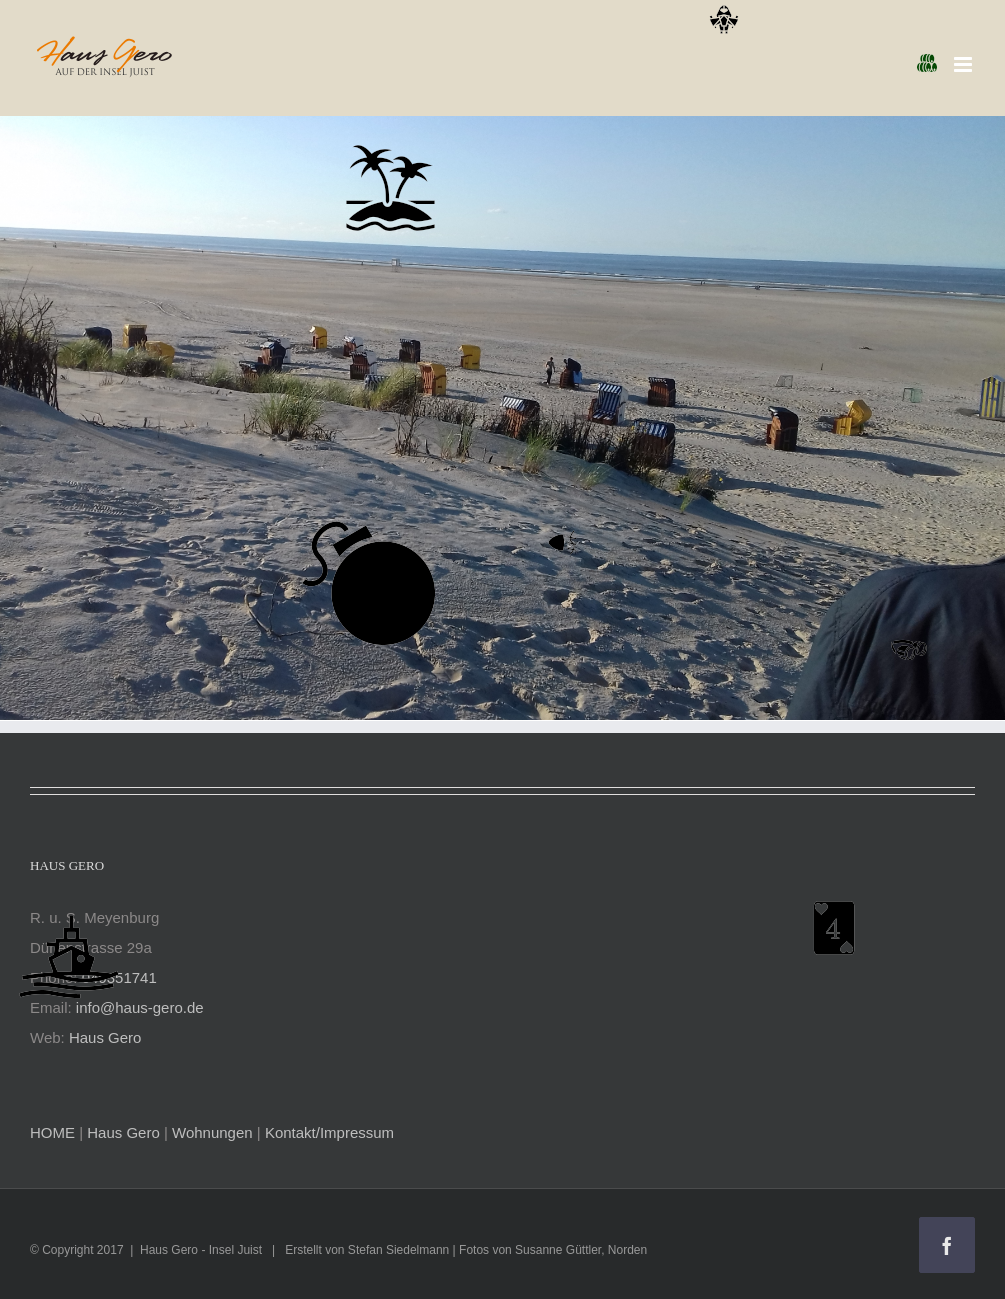 This screenshot has width=1005, height=1299. Describe the element at coordinates (71, 955) in the screenshot. I see `select cruiser ship unit` at that location.